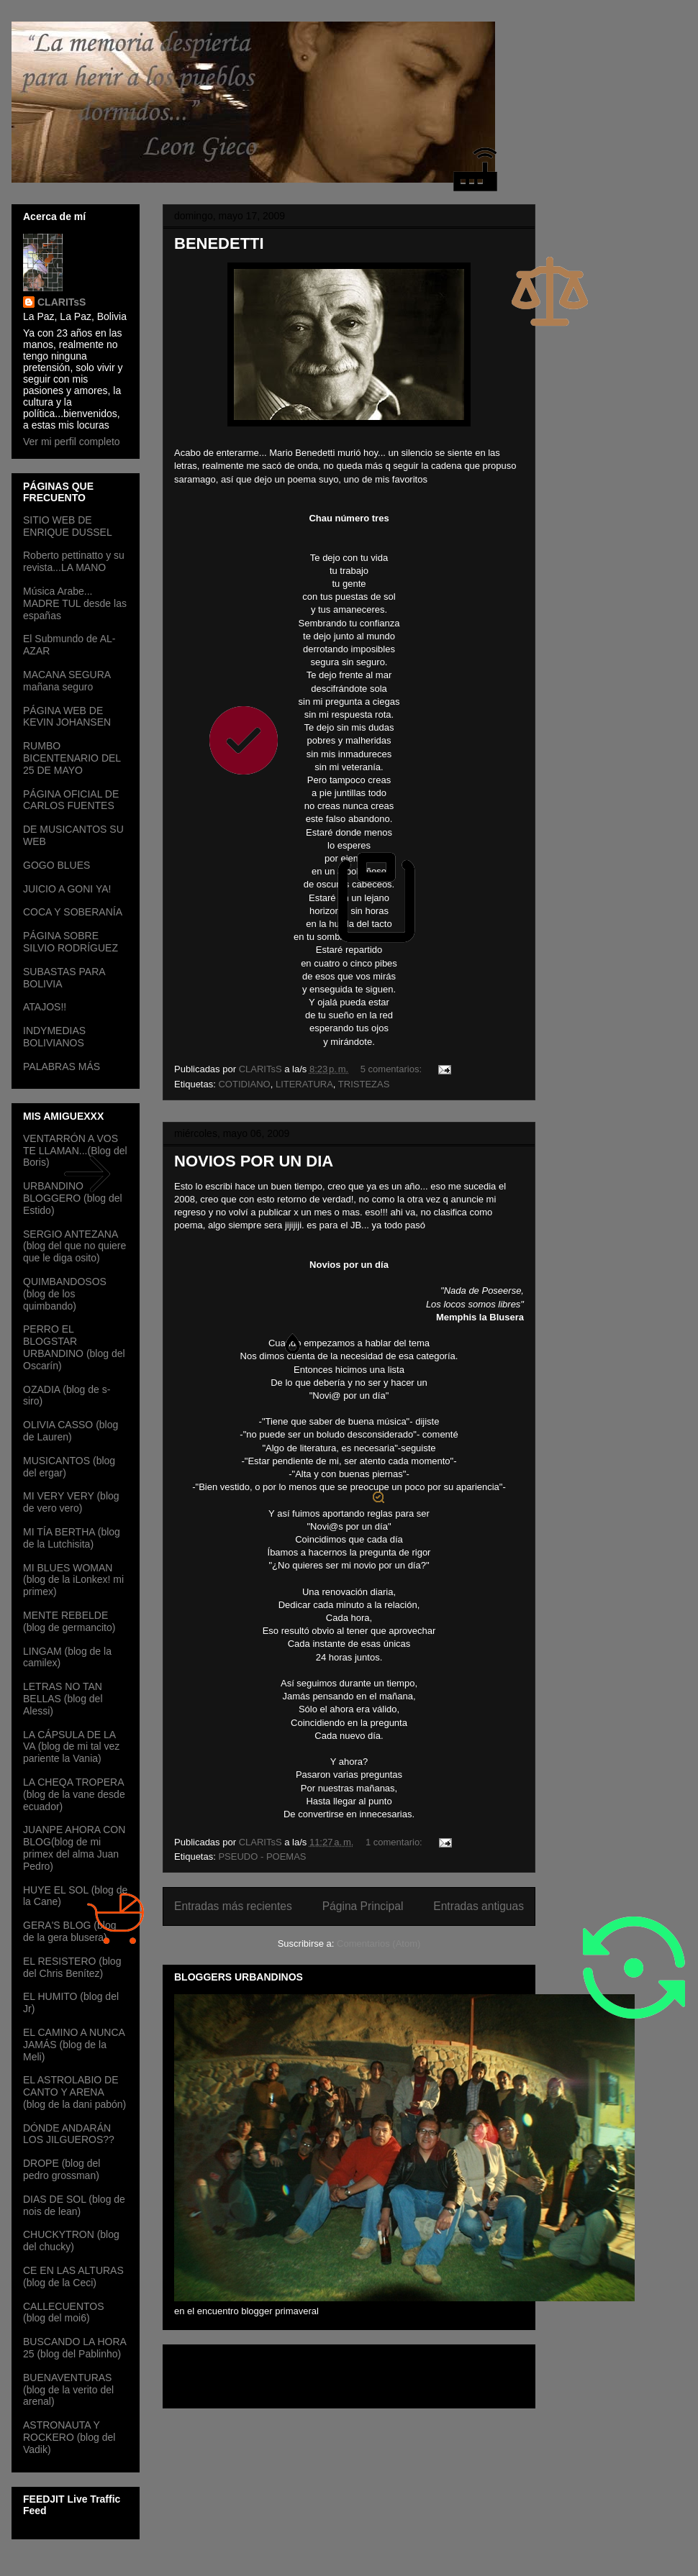 The image size is (698, 2576). I want to click on indicates flammable or combustible content, so click(292, 1343).